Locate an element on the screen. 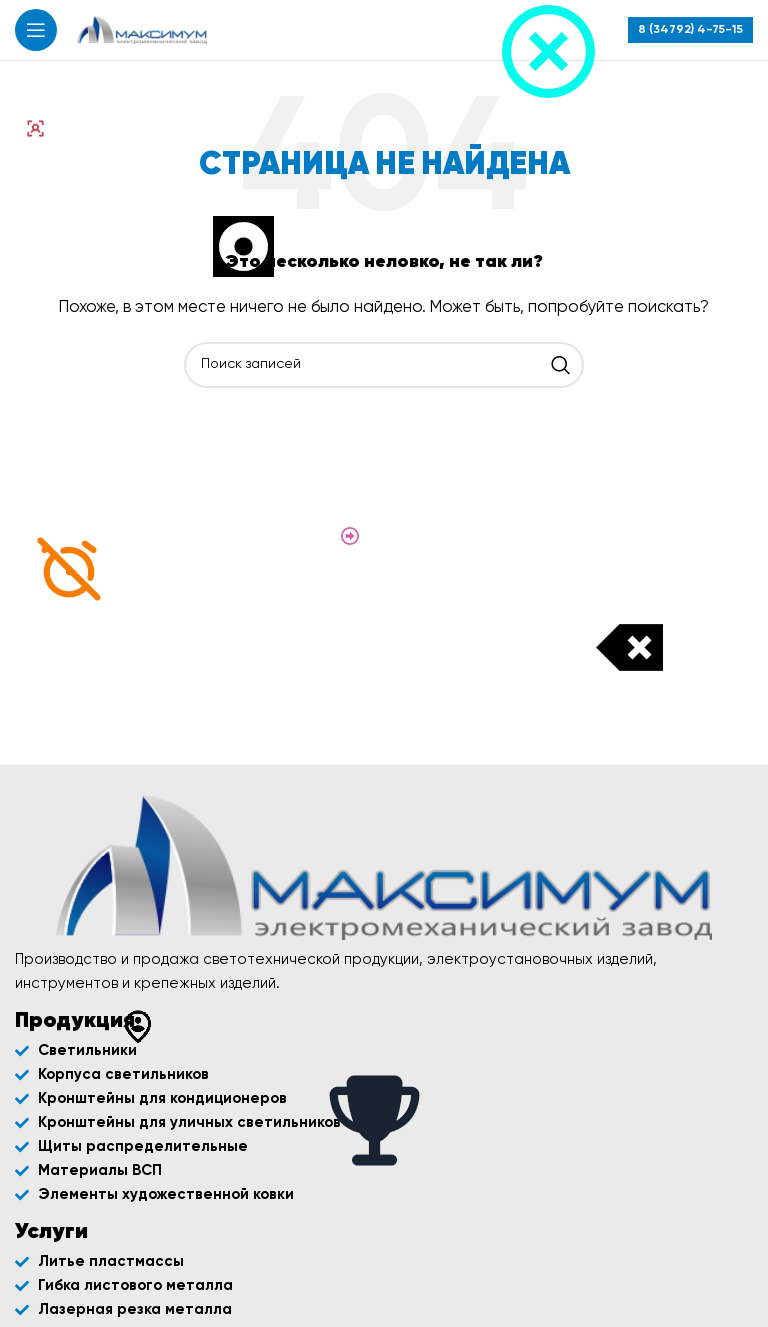  view music album or collection is located at coordinates (243, 246).